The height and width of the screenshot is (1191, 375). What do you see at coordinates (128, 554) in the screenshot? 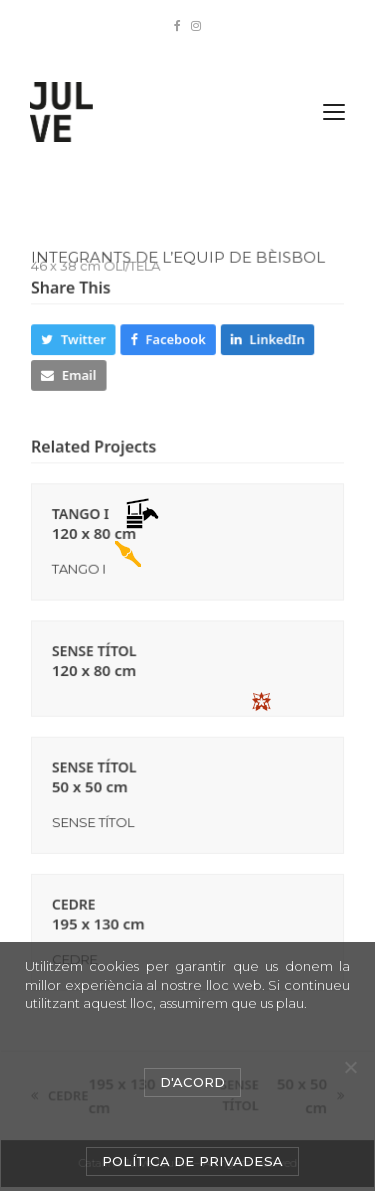
I see `view joint or bone health information` at bounding box center [128, 554].